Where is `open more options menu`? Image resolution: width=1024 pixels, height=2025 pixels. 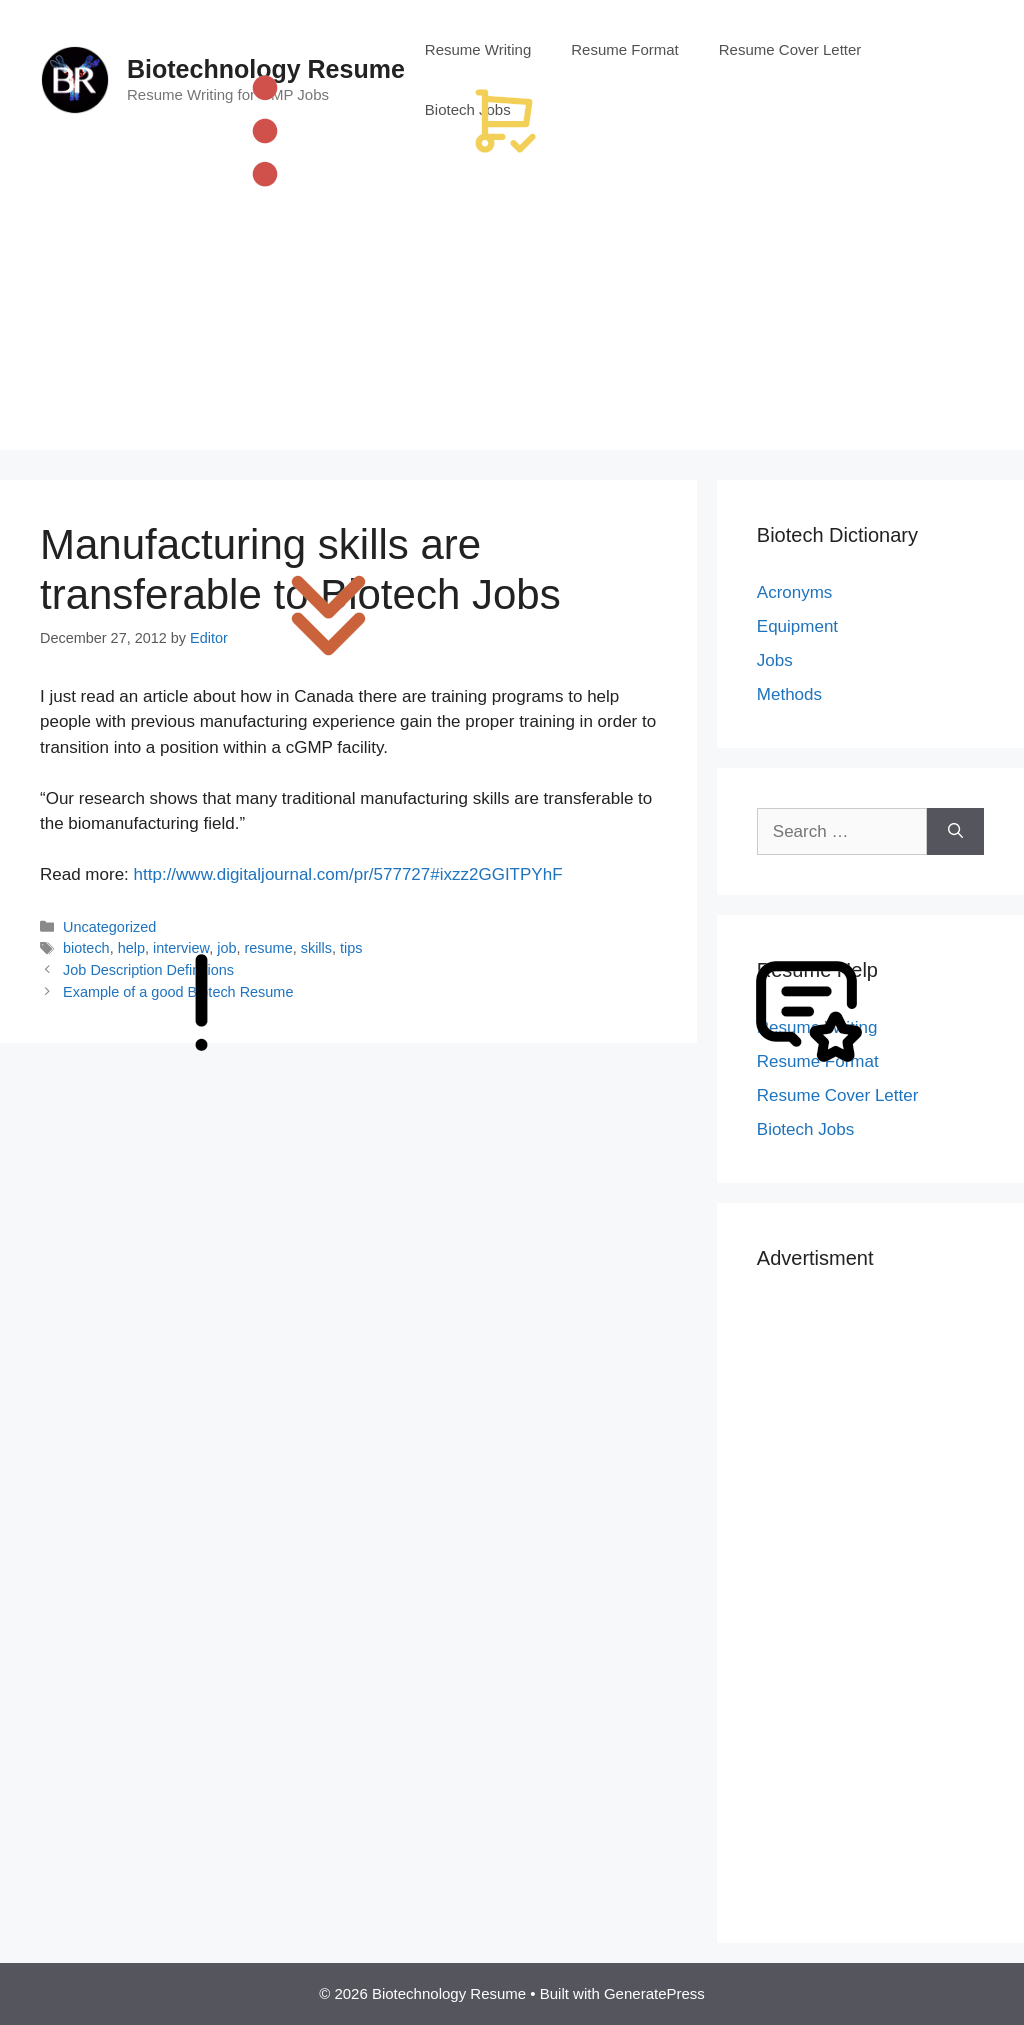 open more options menu is located at coordinates (265, 131).